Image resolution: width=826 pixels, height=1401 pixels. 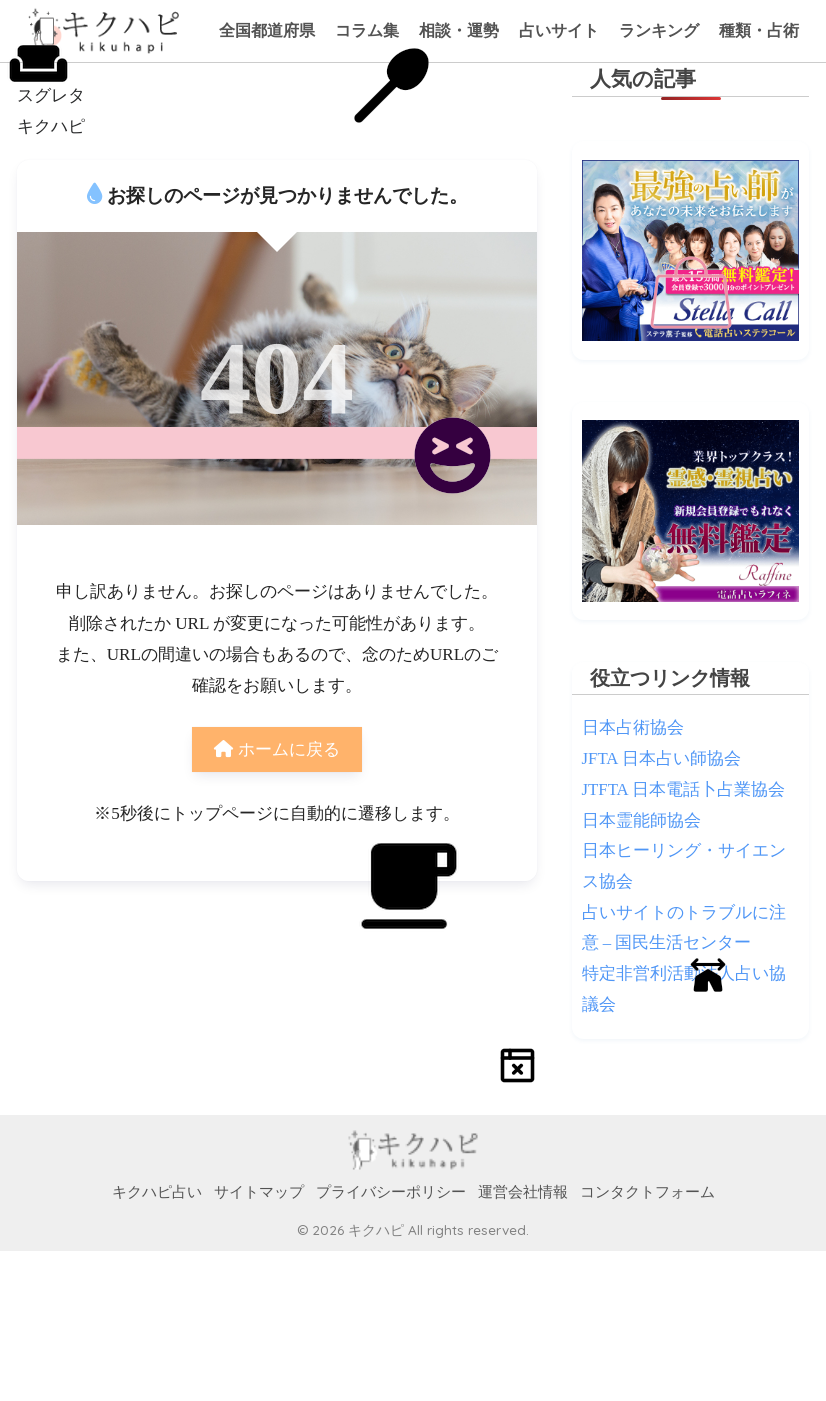 I want to click on react with a laughing emoji, so click(x=452, y=455).